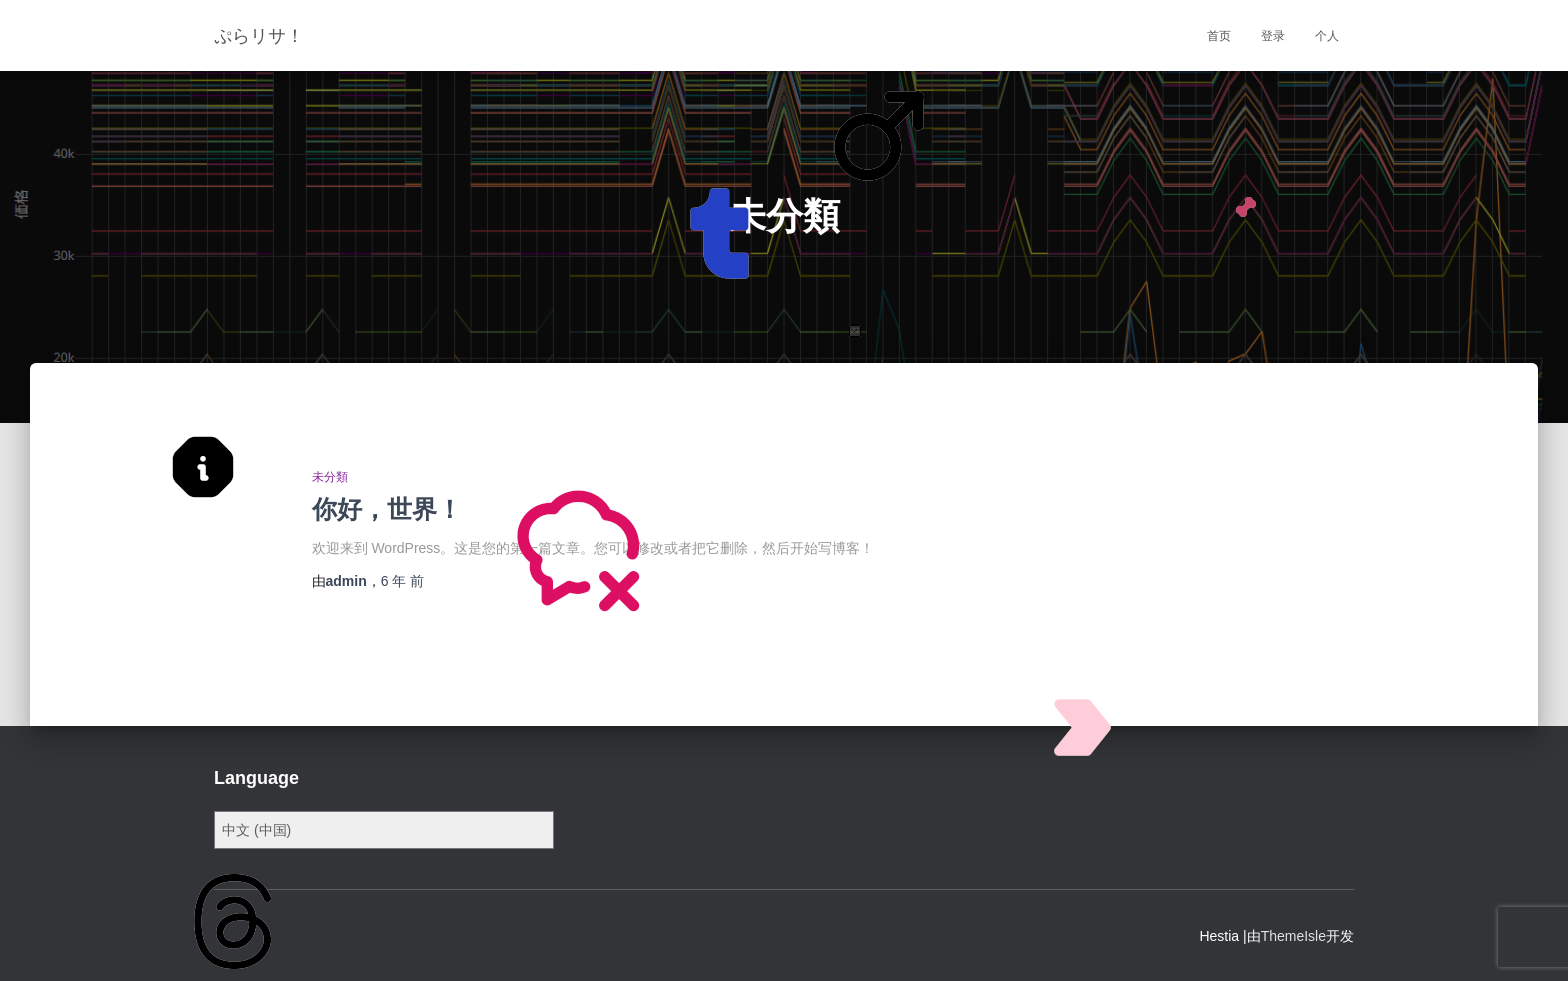 This screenshot has height=981, width=1568. I want to click on open the Threads app, so click(234, 921).